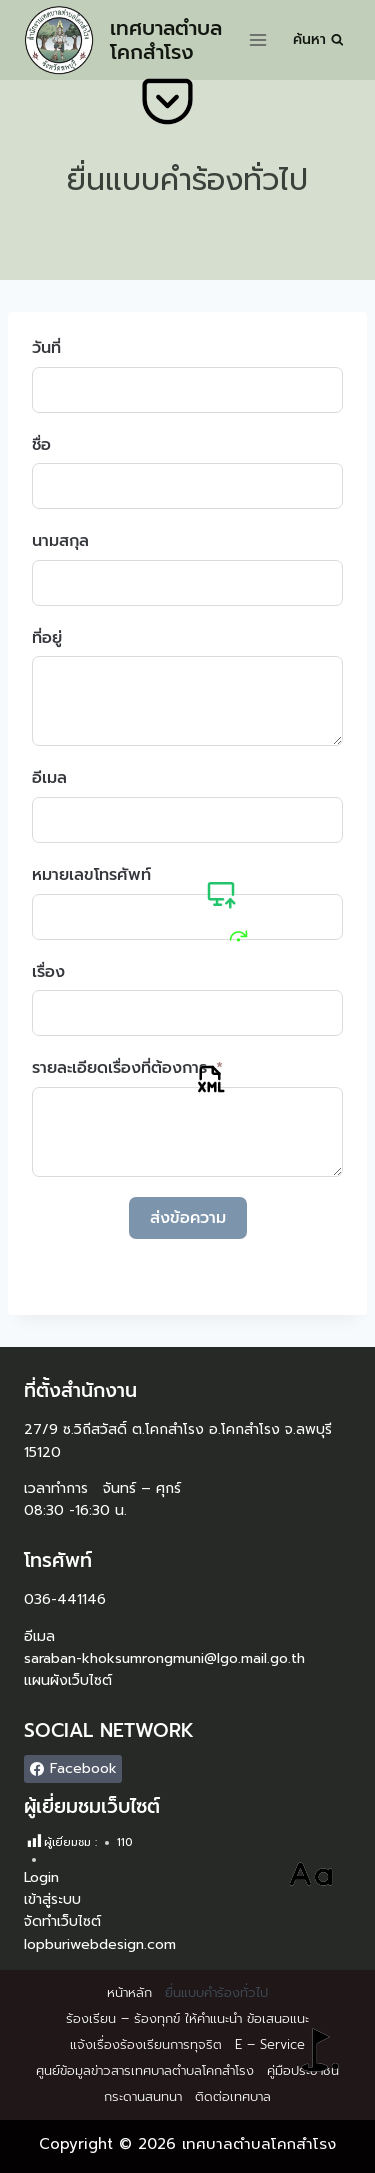 The height and width of the screenshot is (2173, 375). What do you see at coordinates (238, 935) in the screenshot?
I see `redo action with active state indicator` at bounding box center [238, 935].